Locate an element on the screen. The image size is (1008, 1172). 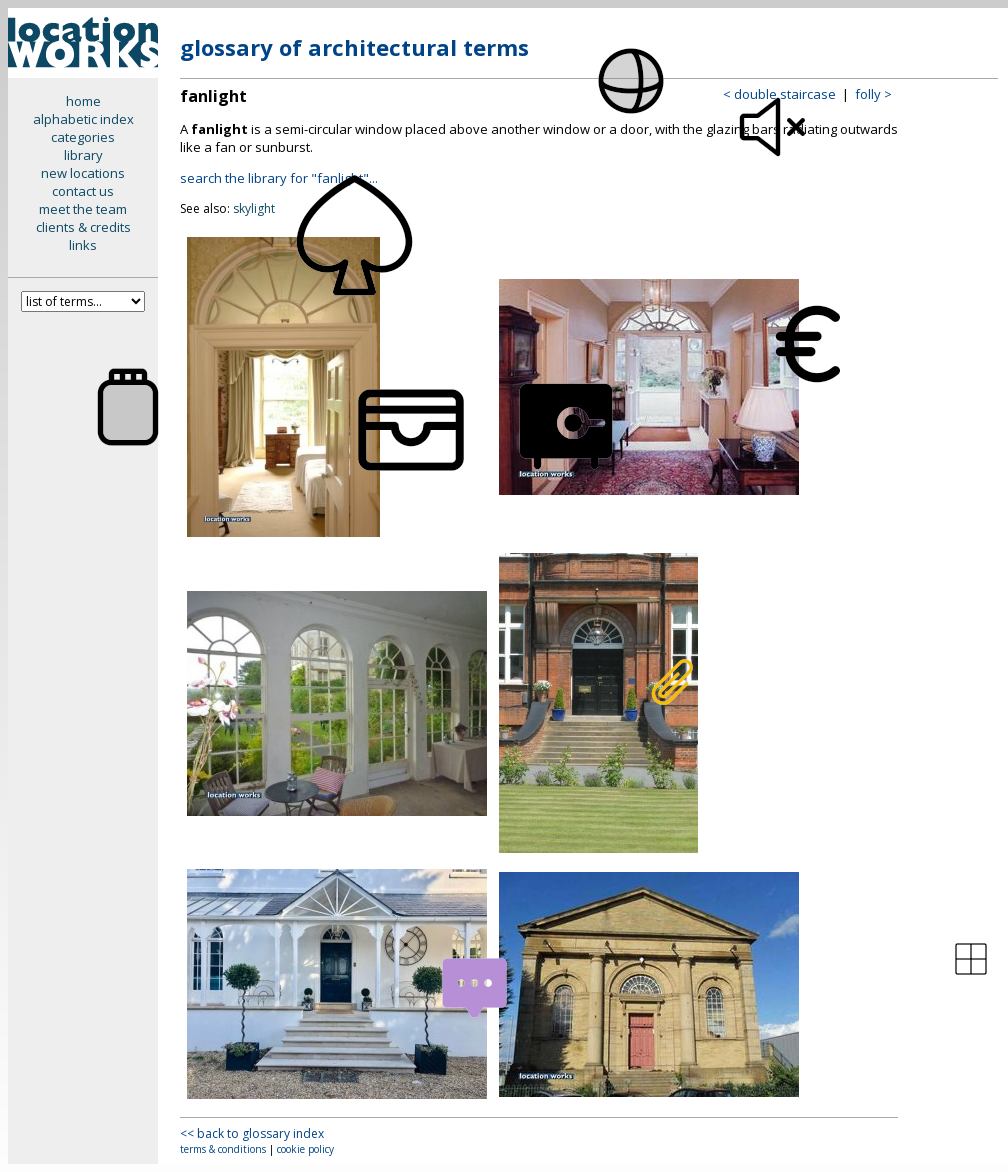
access your wallet or saved payment methods is located at coordinates (411, 430).